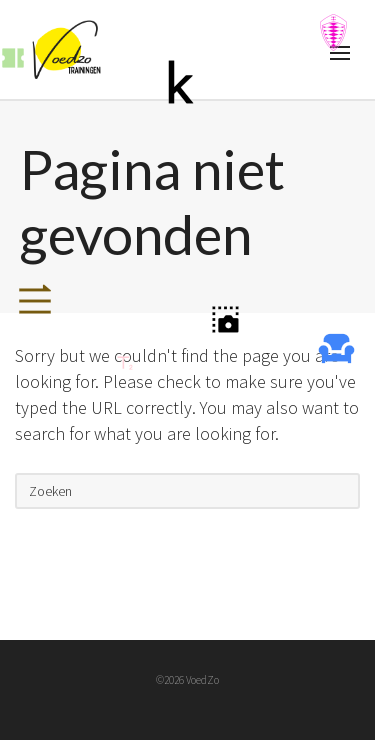 This screenshot has height=740, width=375. I want to click on browse furniture or home decor items, so click(336, 348).